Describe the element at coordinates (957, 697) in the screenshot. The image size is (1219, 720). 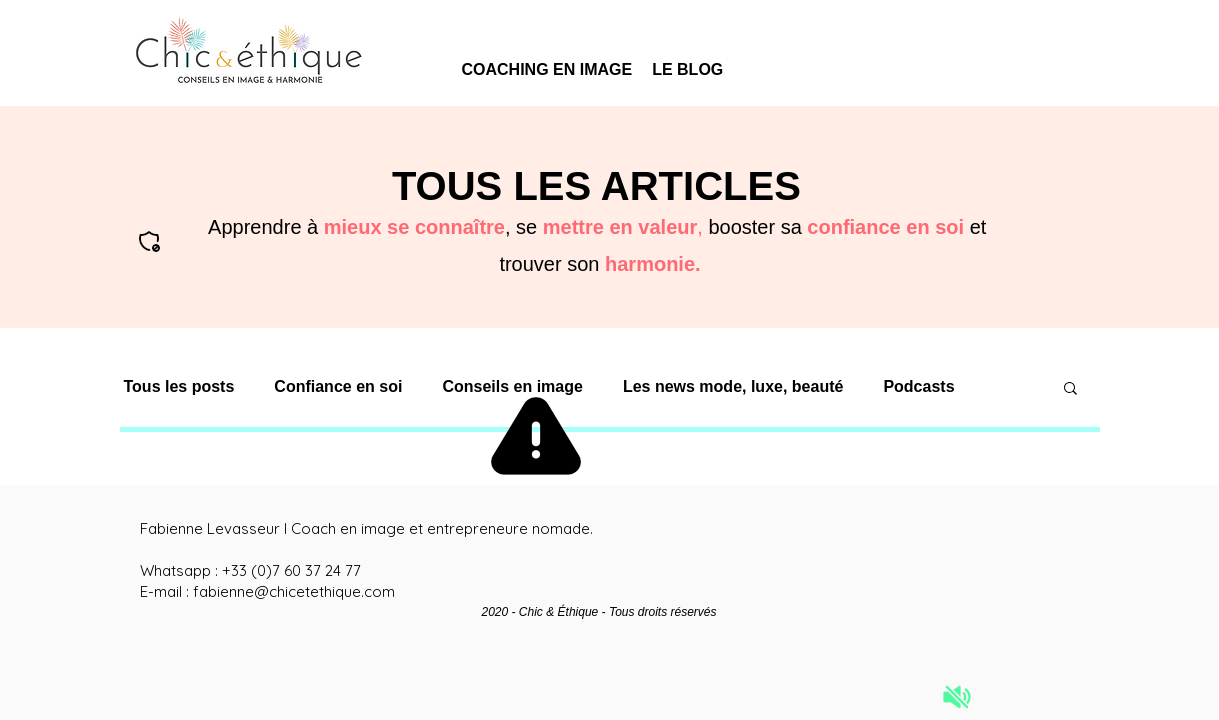
I see `mute audio` at that location.